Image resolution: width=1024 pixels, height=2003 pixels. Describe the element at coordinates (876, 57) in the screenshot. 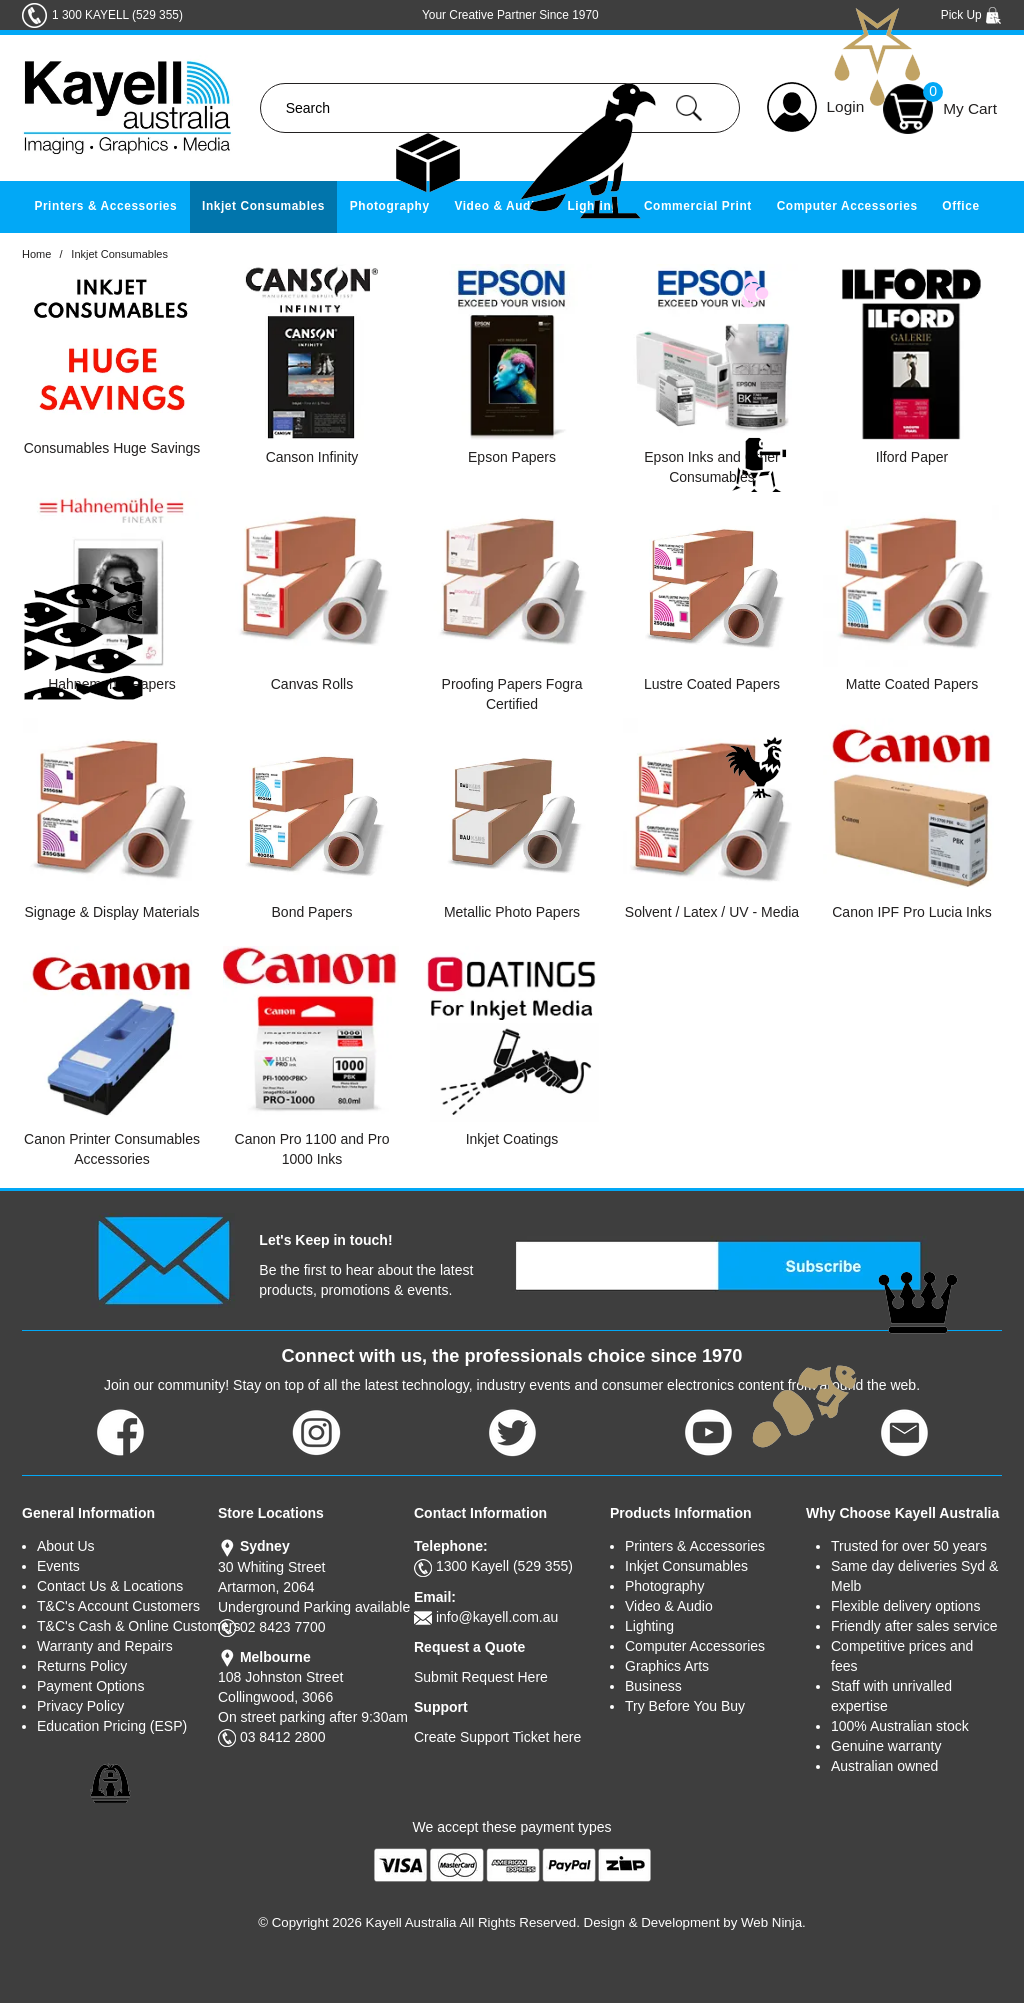

I see `indicates a dissolving or expiring bonus` at that location.